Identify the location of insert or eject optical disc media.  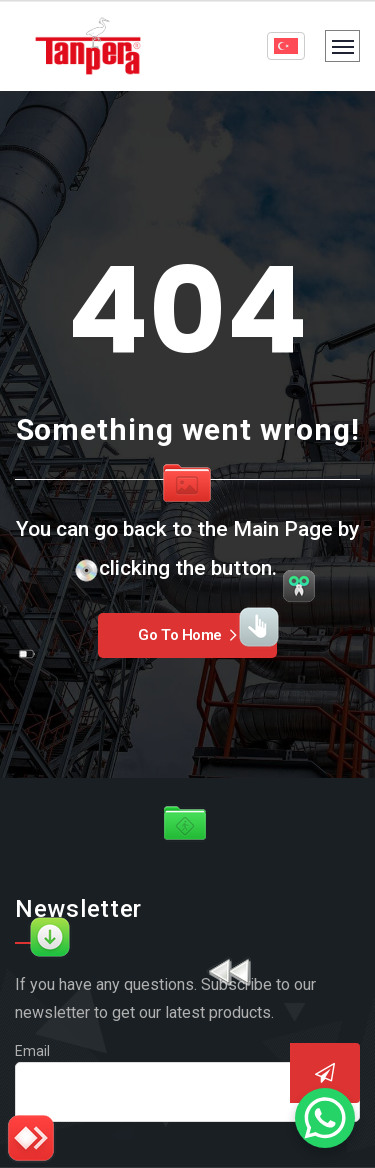
(86, 570).